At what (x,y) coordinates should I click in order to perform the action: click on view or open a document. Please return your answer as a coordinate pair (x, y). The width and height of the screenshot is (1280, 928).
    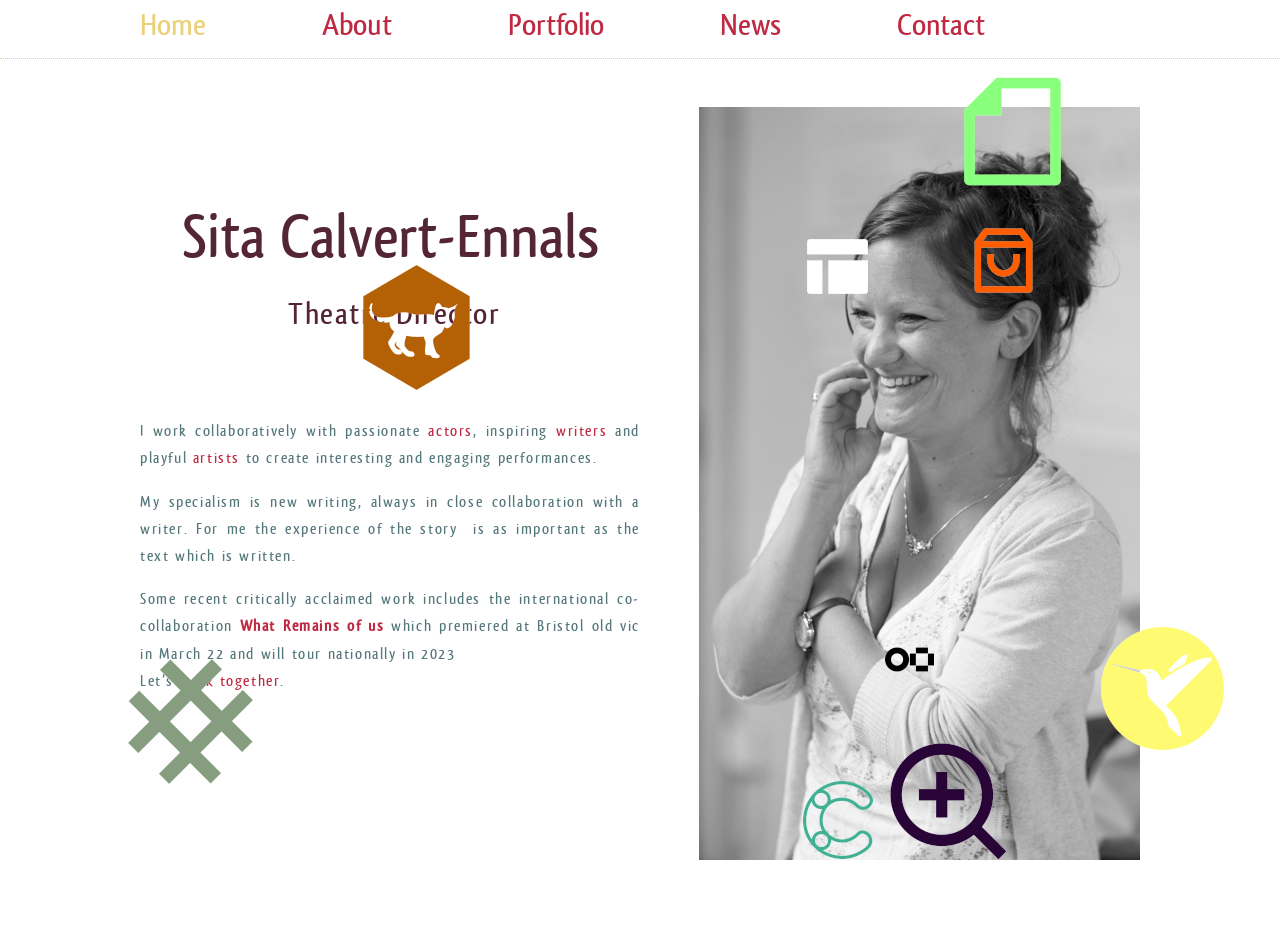
    Looking at the image, I should click on (1012, 131).